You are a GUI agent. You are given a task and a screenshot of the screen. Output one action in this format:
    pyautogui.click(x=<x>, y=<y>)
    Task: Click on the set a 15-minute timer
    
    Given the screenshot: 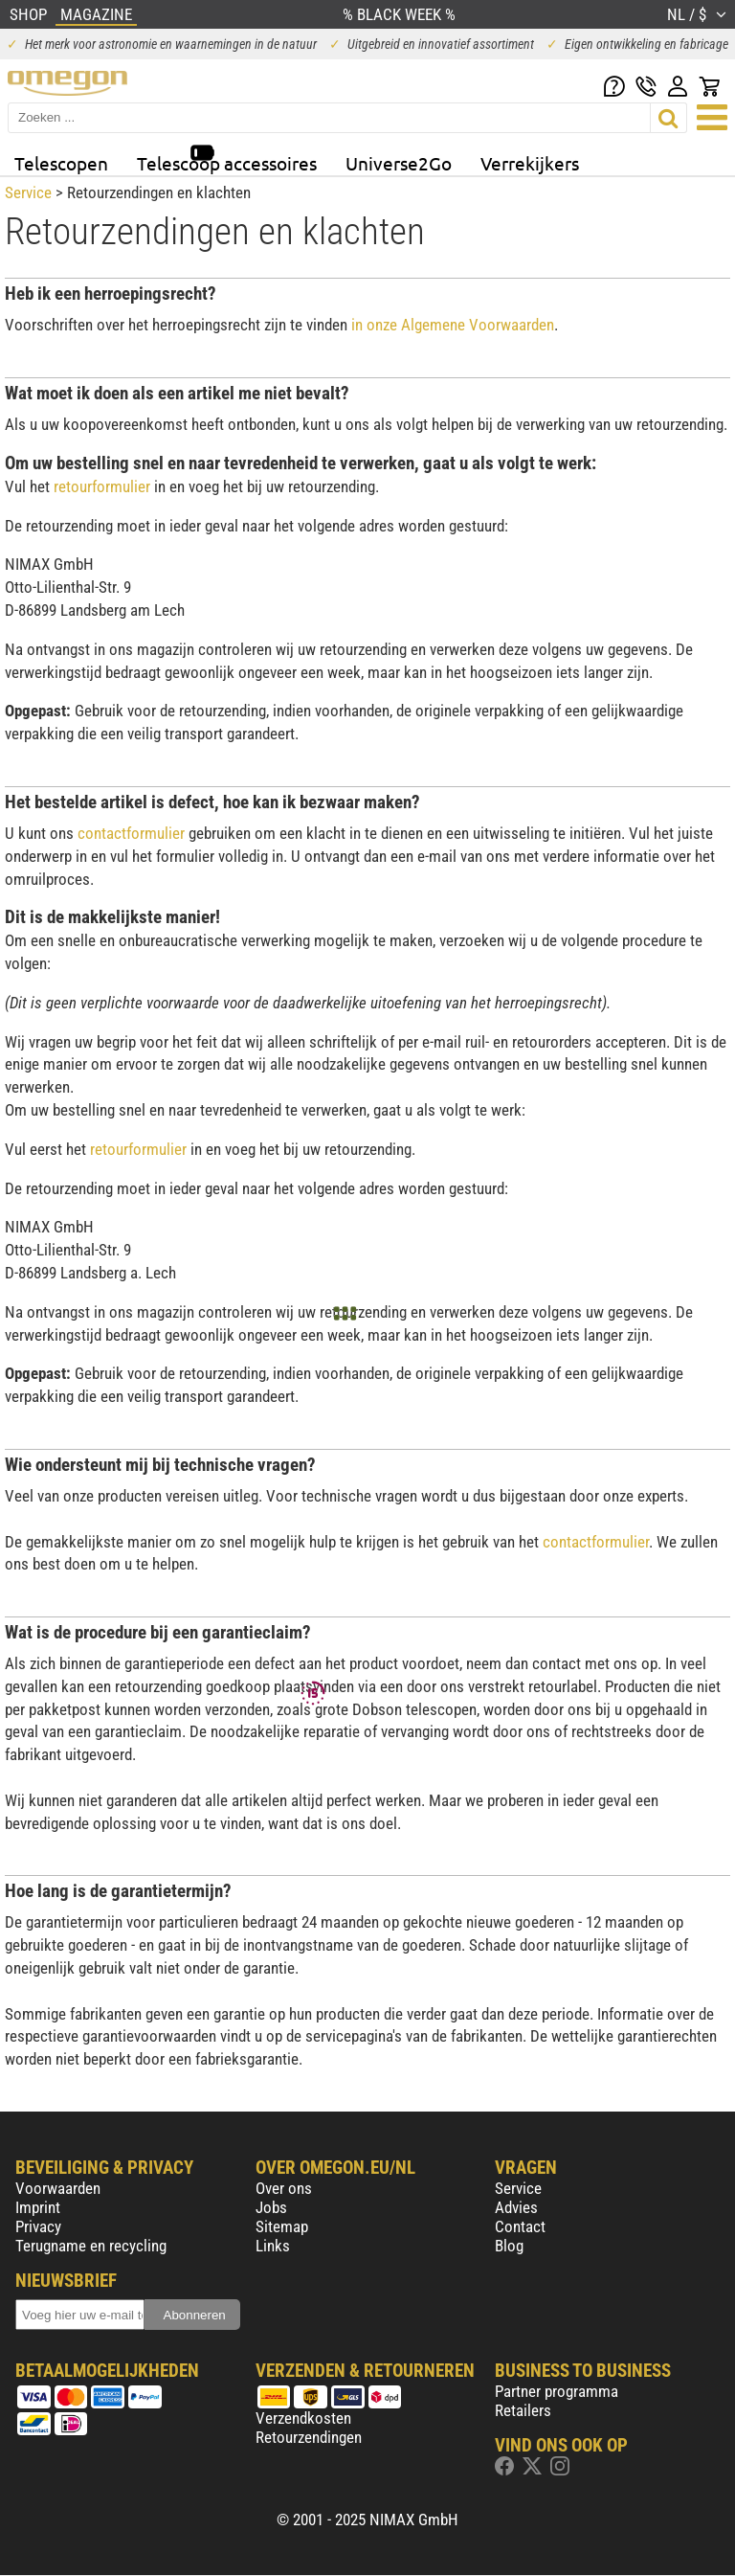 What is the action you would take?
    pyautogui.click(x=313, y=1693)
    